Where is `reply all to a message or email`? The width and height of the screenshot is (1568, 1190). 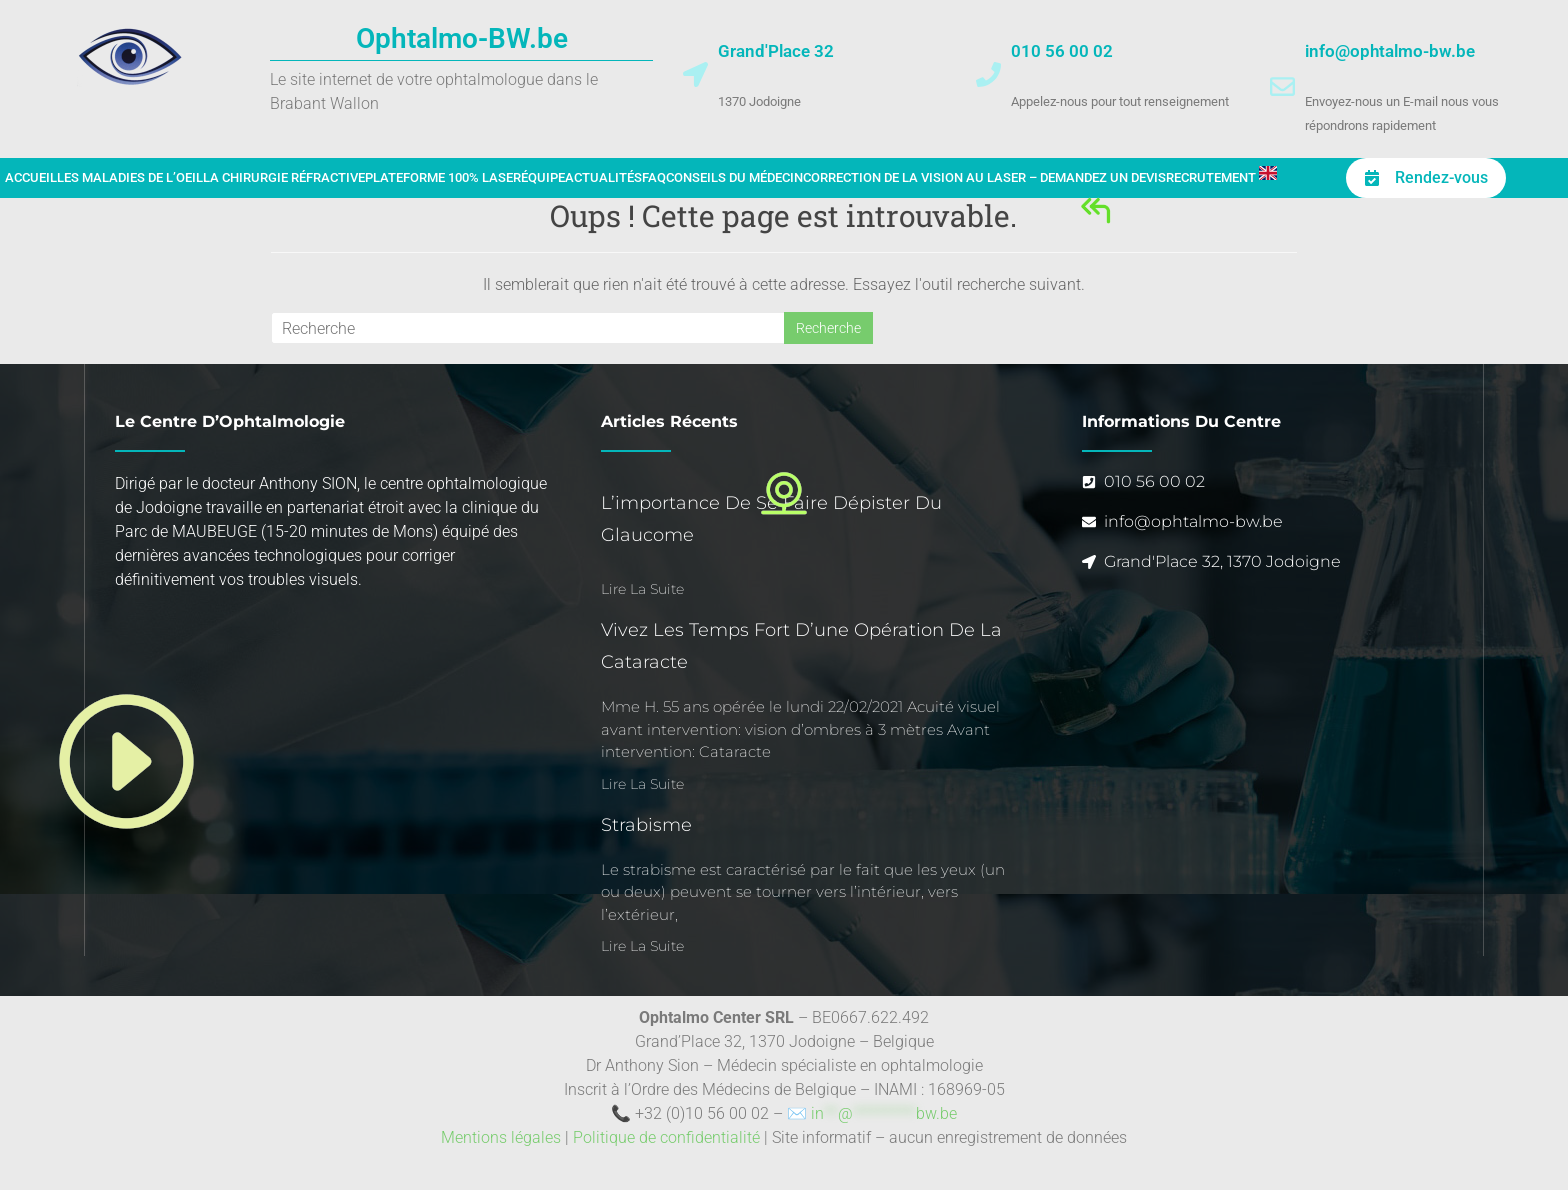 reply all to a message or email is located at coordinates (1096, 211).